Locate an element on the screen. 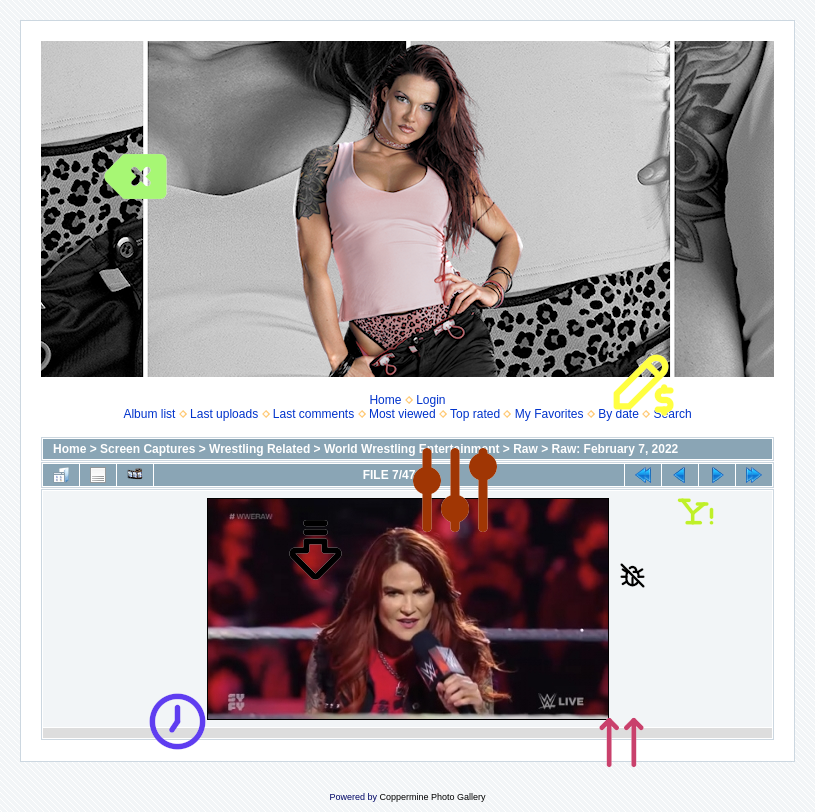 The width and height of the screenshot is (815, 812). adjust settings or preferences is located at coordinates (455, 490).